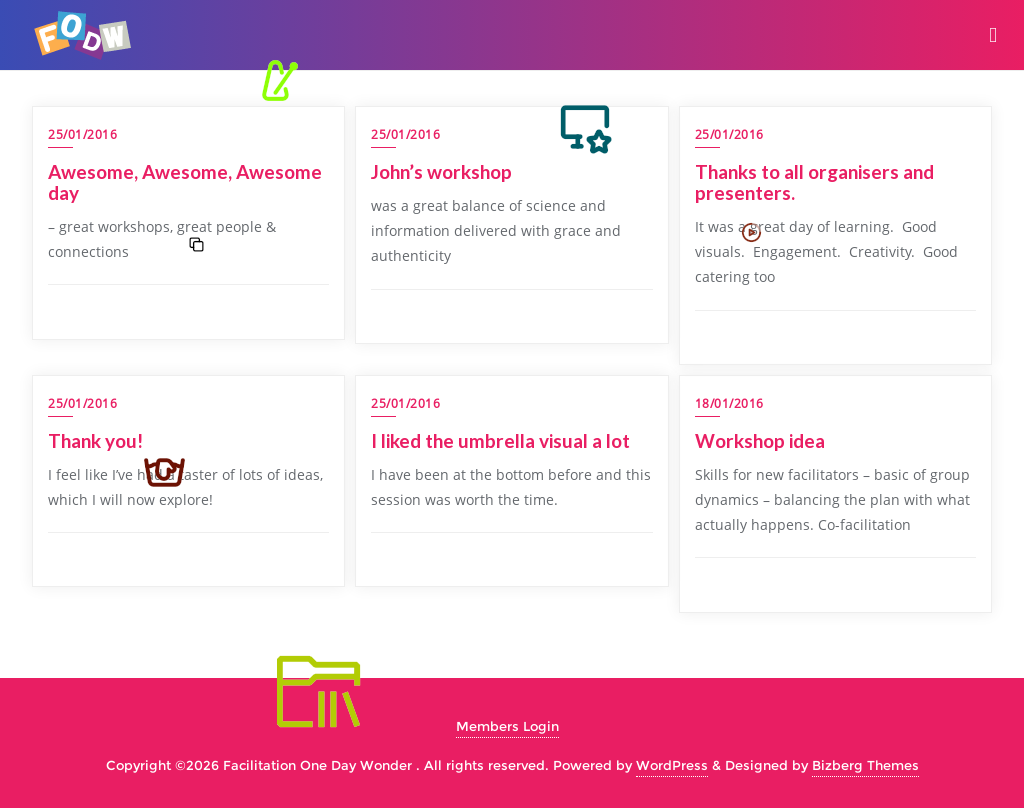 Image resolution: width=1024 pixels, height=808 pixels. Describe the element at coordinates (164, 472) in the screenshot. I see `wash hands reminder or hygiene indicator` at that location.